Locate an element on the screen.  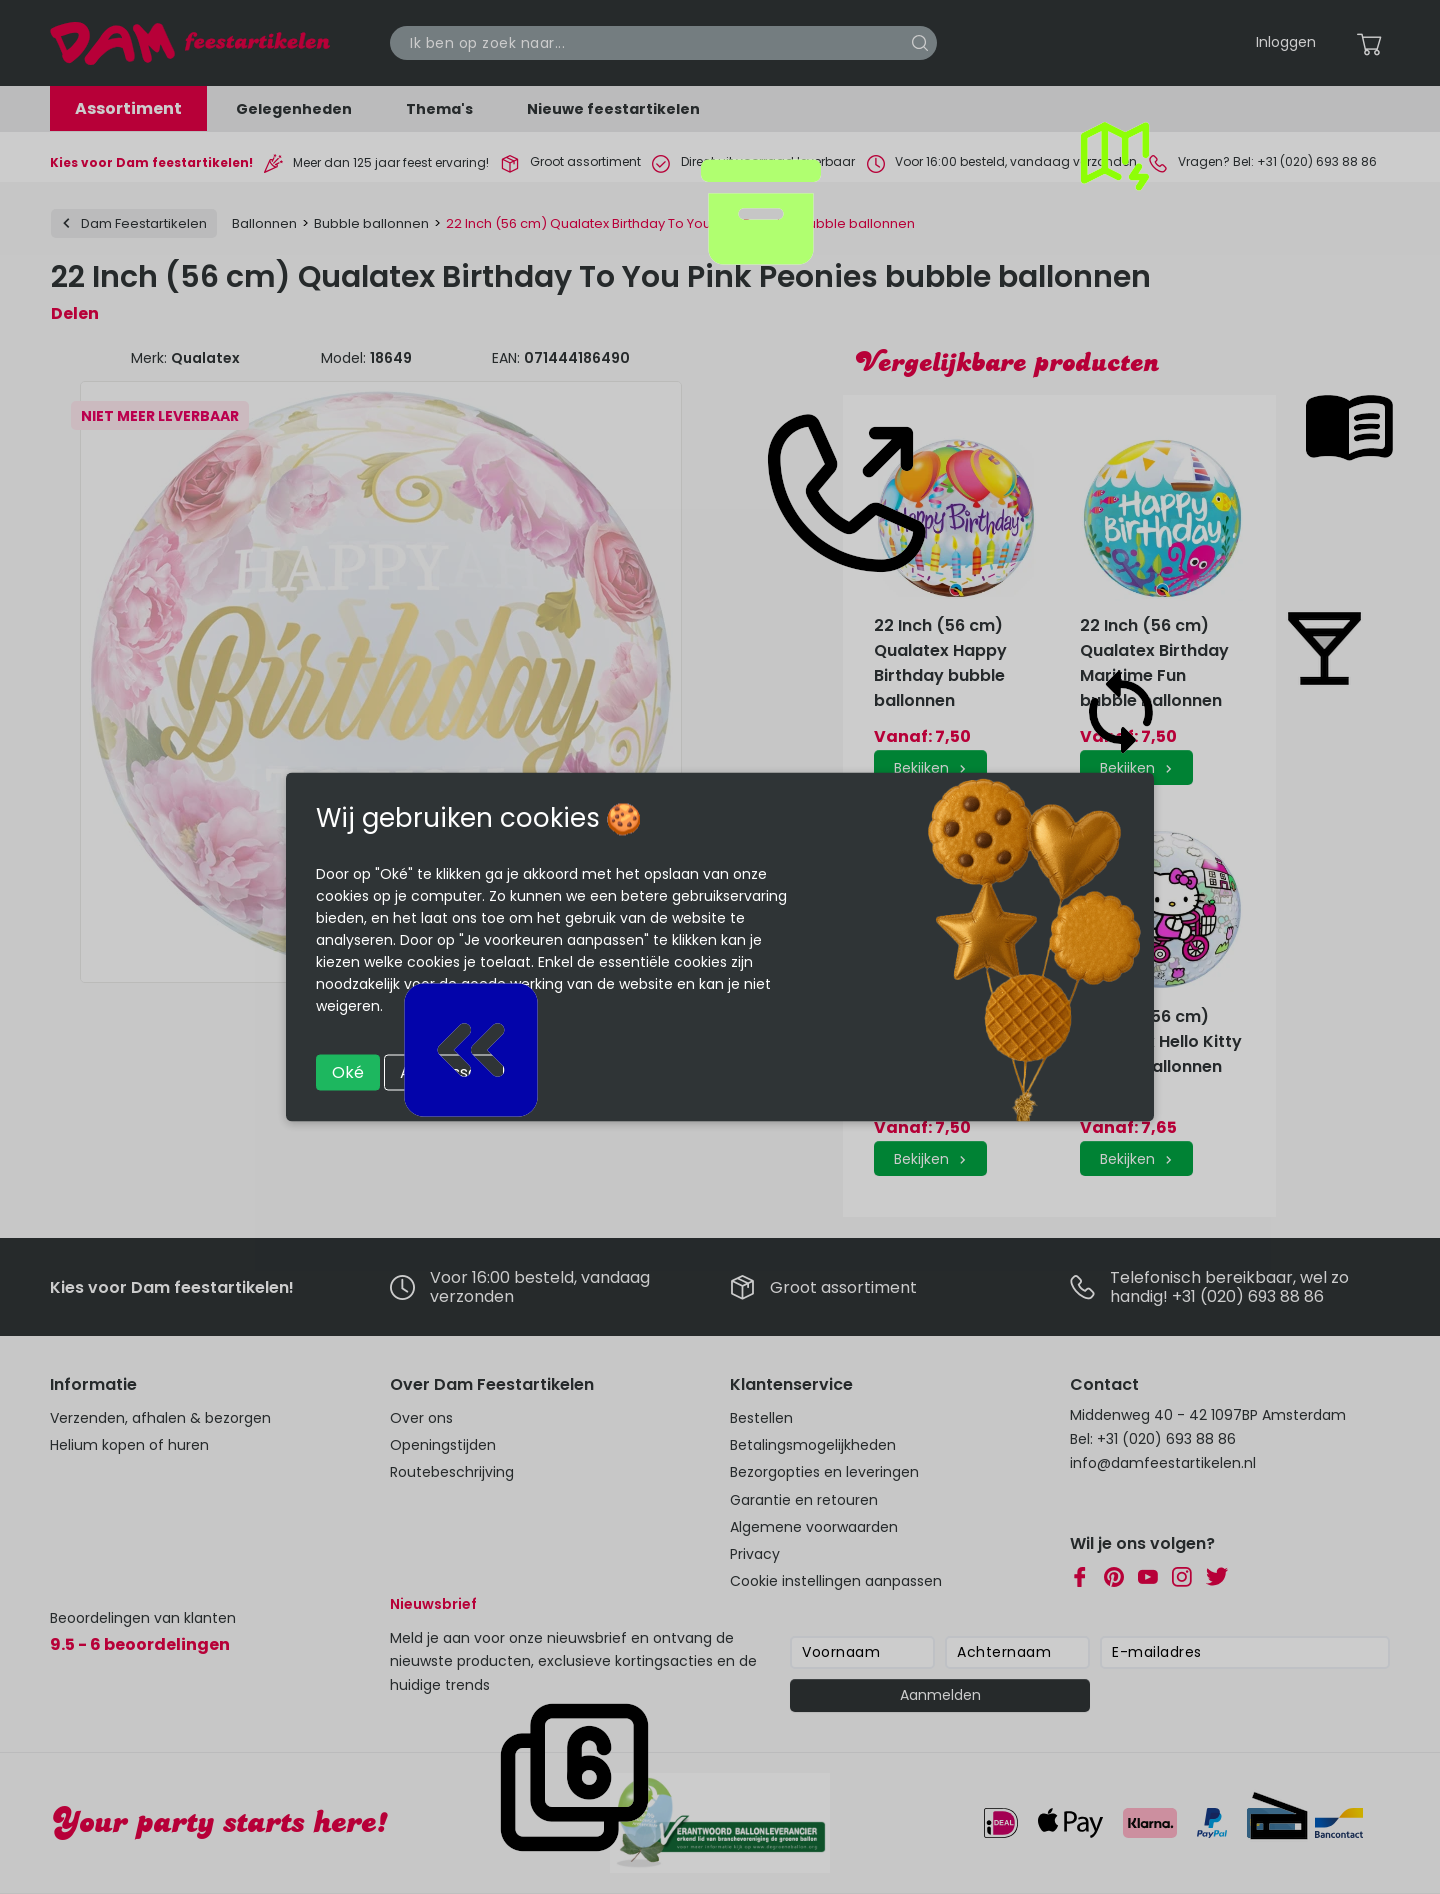
sync data across devices is located at coordinates (1121, 712).